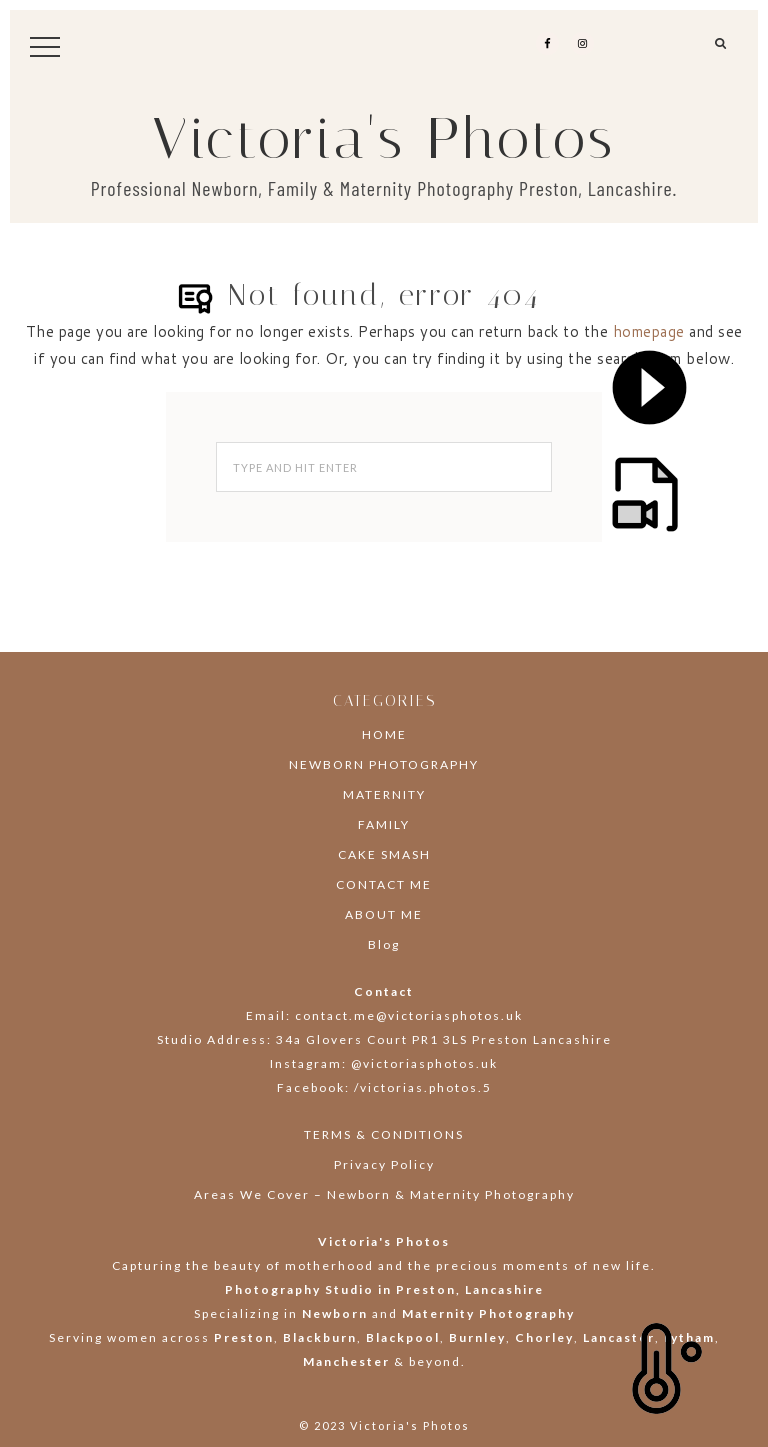 This screenshot has height=1447, width=768. I want to click on view current temperature reading, so click(659, 1368).